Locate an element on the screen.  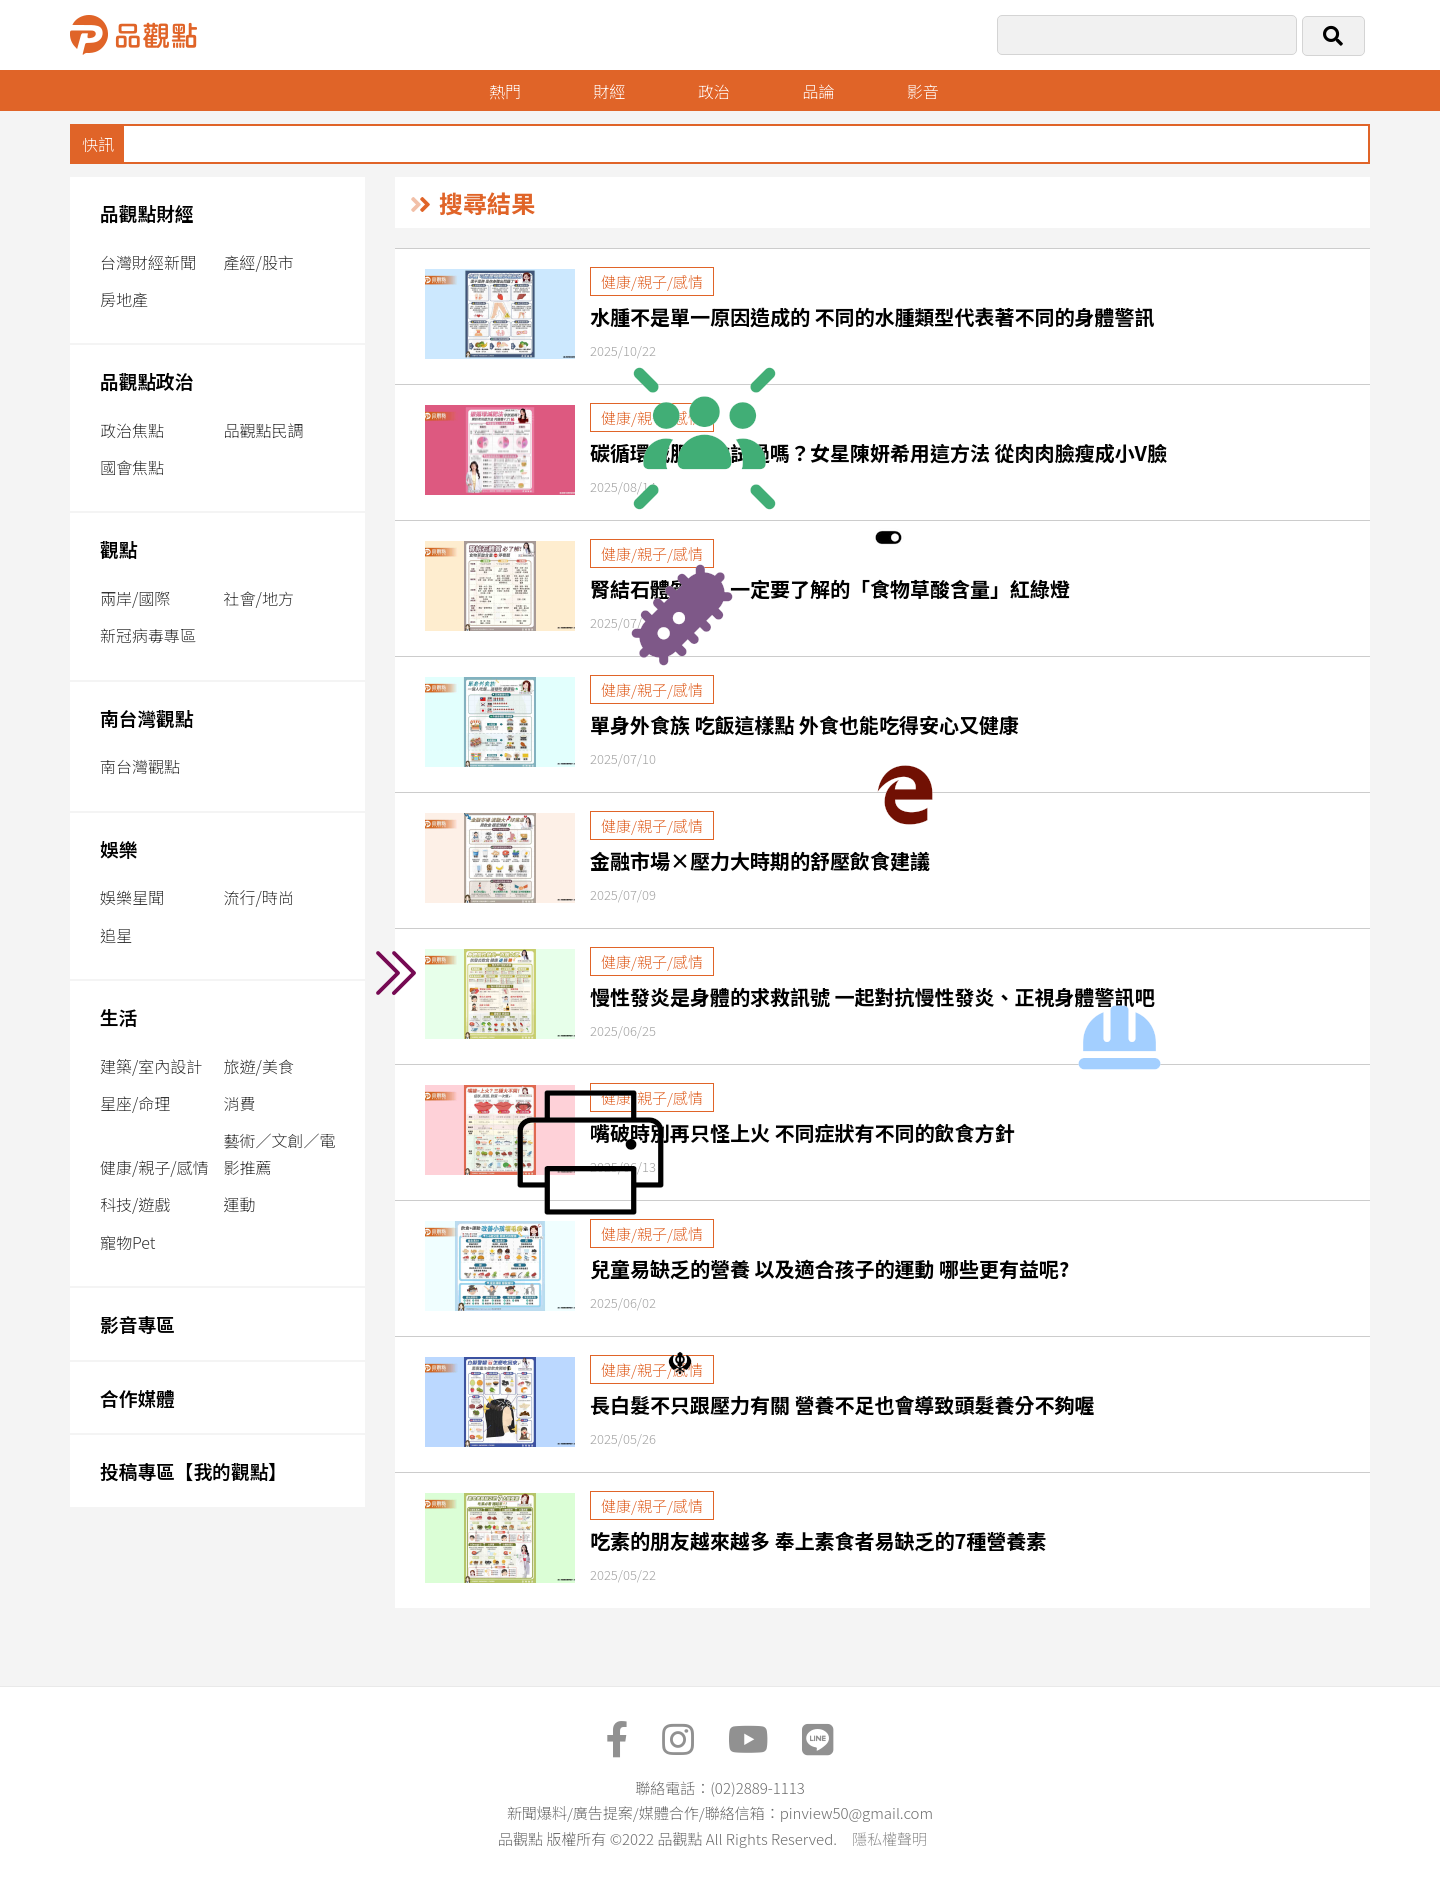
indicates microbiology or bacterial content is located at coordinates (682, 615).